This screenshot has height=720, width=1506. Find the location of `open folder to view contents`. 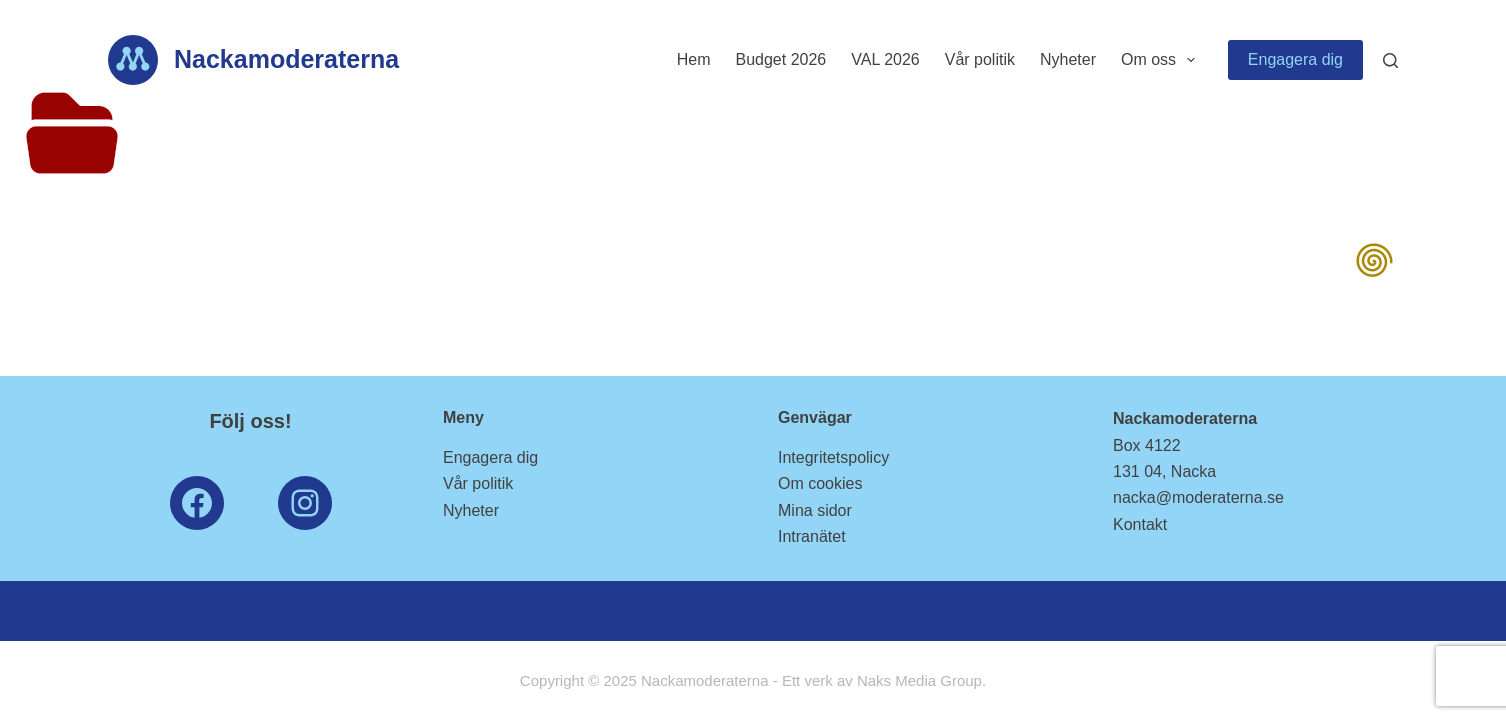

open folder to view contents is located at coordinates (72, 133).